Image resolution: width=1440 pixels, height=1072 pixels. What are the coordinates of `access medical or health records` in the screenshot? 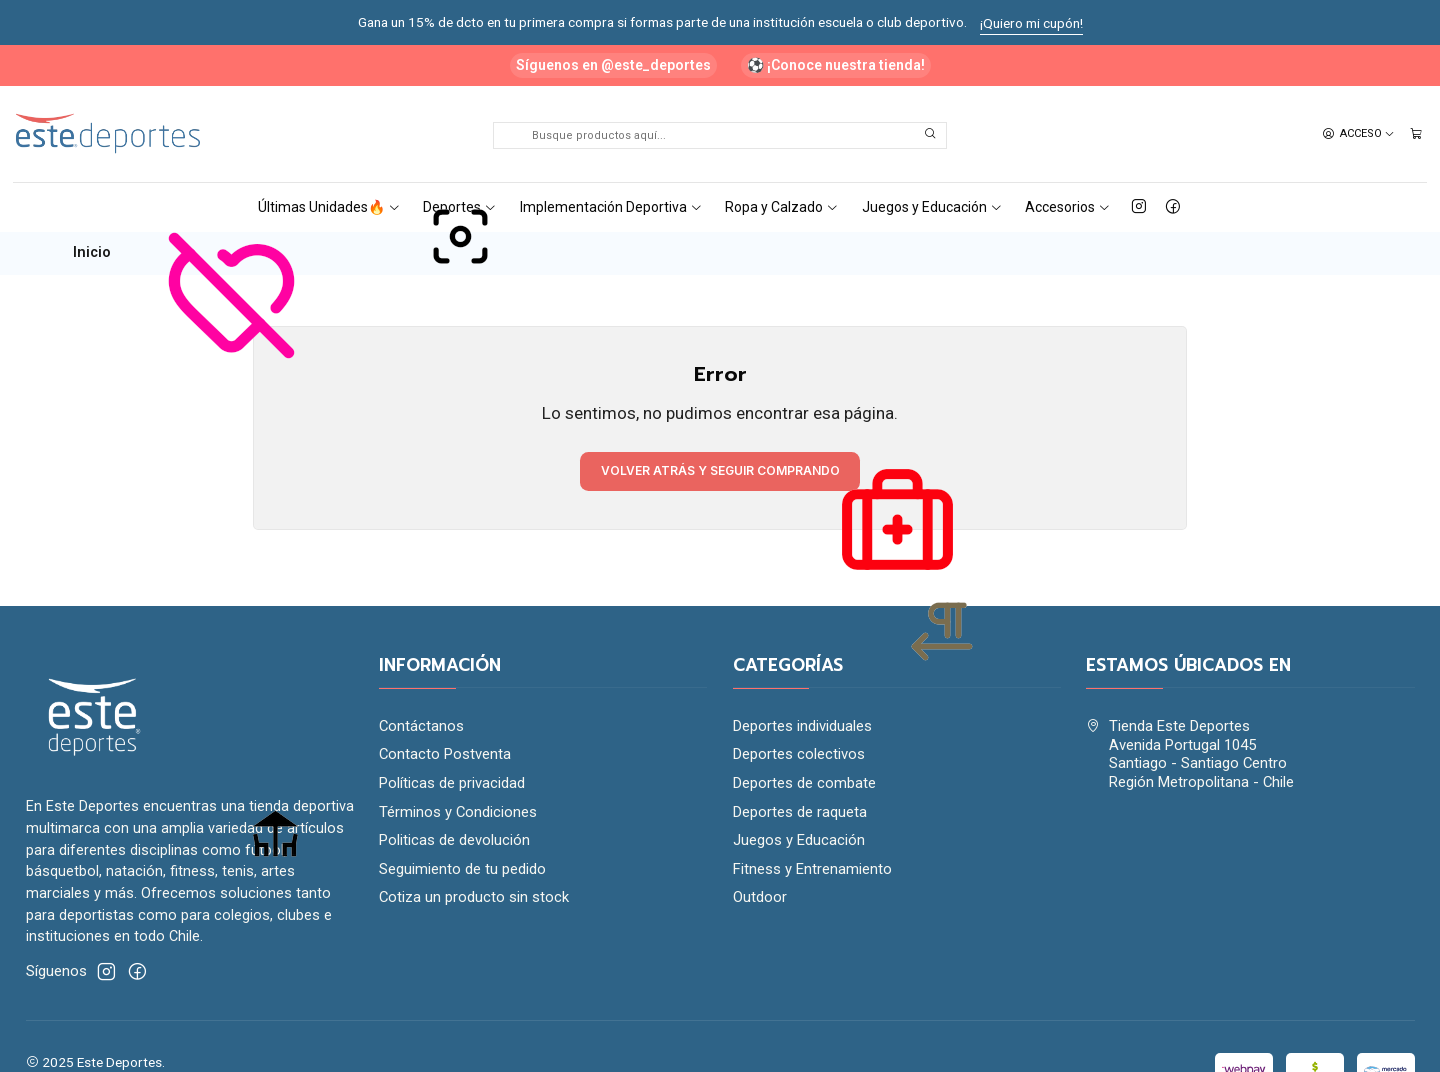 It's located at (897, 524).